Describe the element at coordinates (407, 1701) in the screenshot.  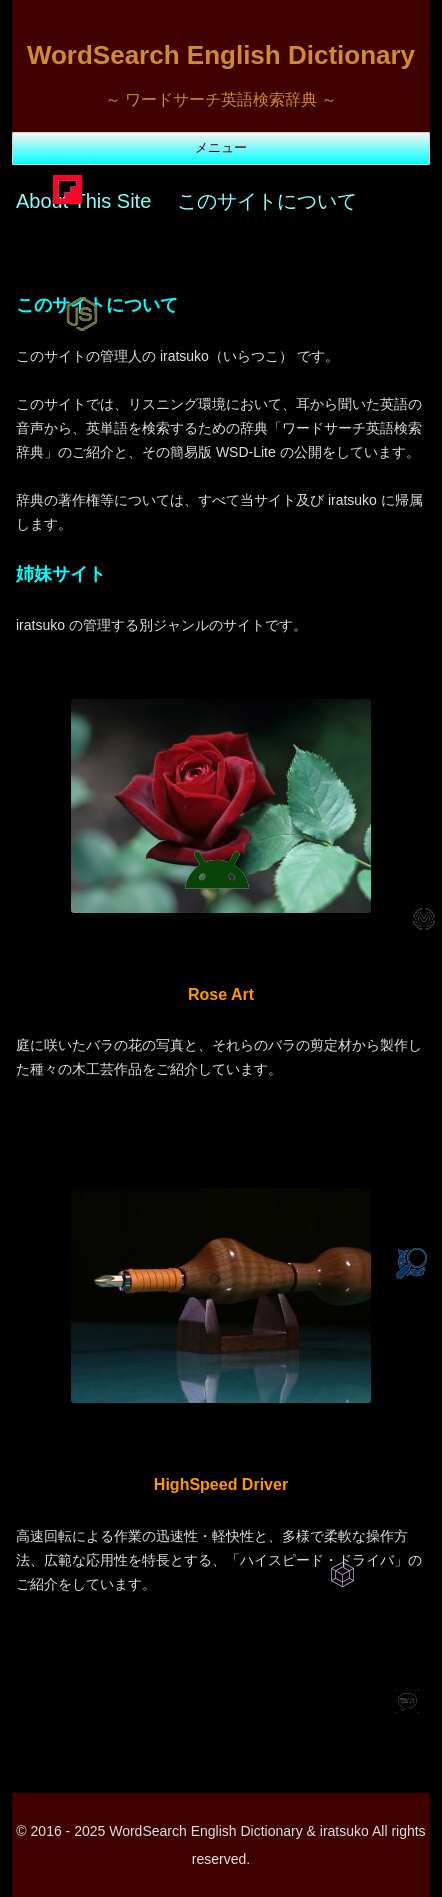
I see `open KakaoTalk messaging app` at that location.